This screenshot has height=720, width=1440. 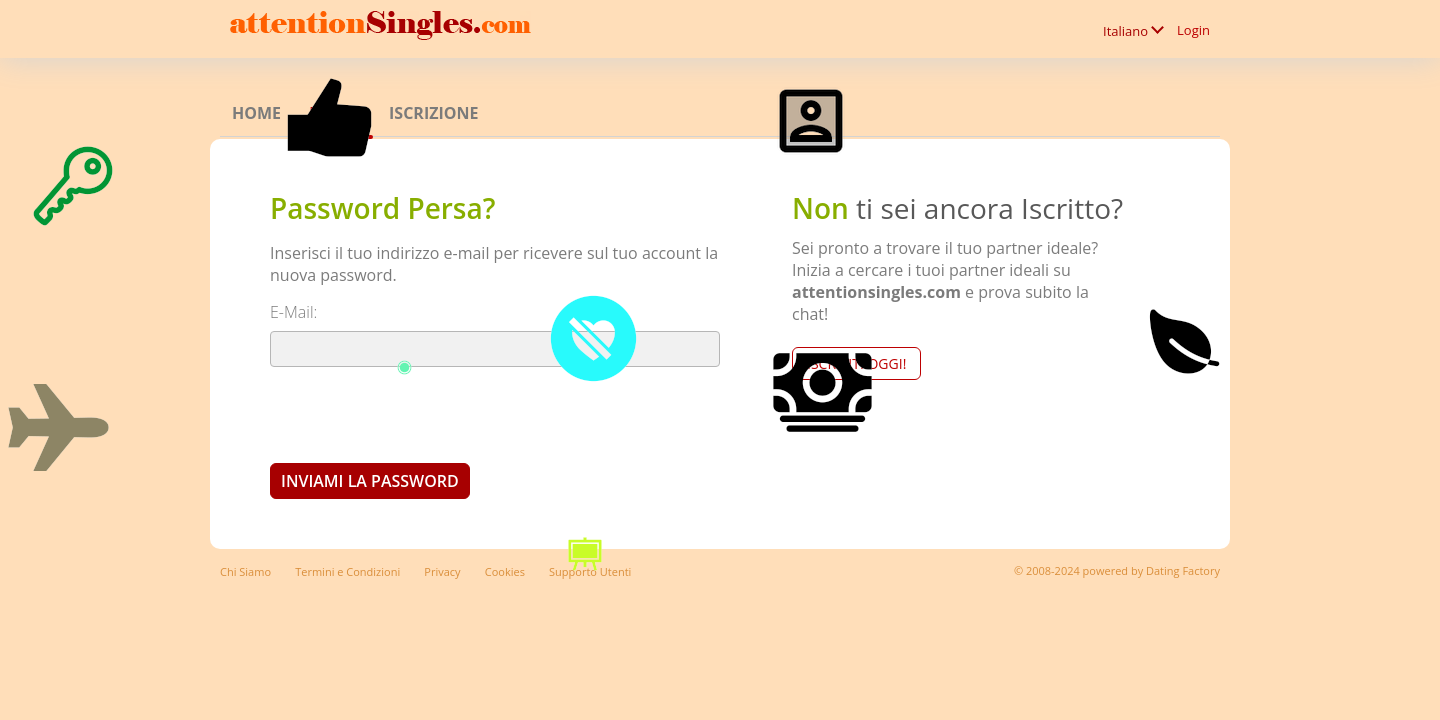 What do you see at coordinates (329, 117) in the screenshot?
I see `like or upvote content` at bounding box center [329, 117].